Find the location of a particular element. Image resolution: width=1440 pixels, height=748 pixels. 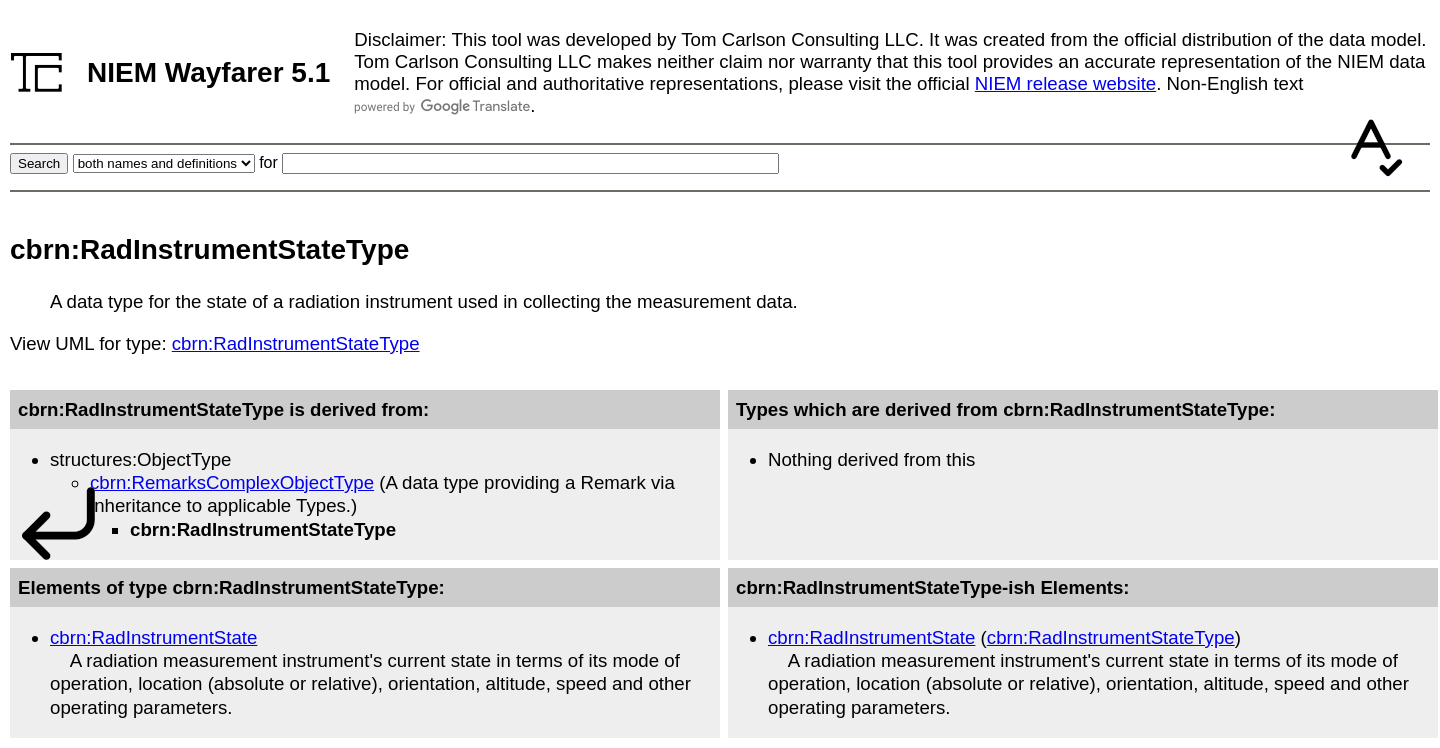

return or enter key is located at coordinates (58, 523).